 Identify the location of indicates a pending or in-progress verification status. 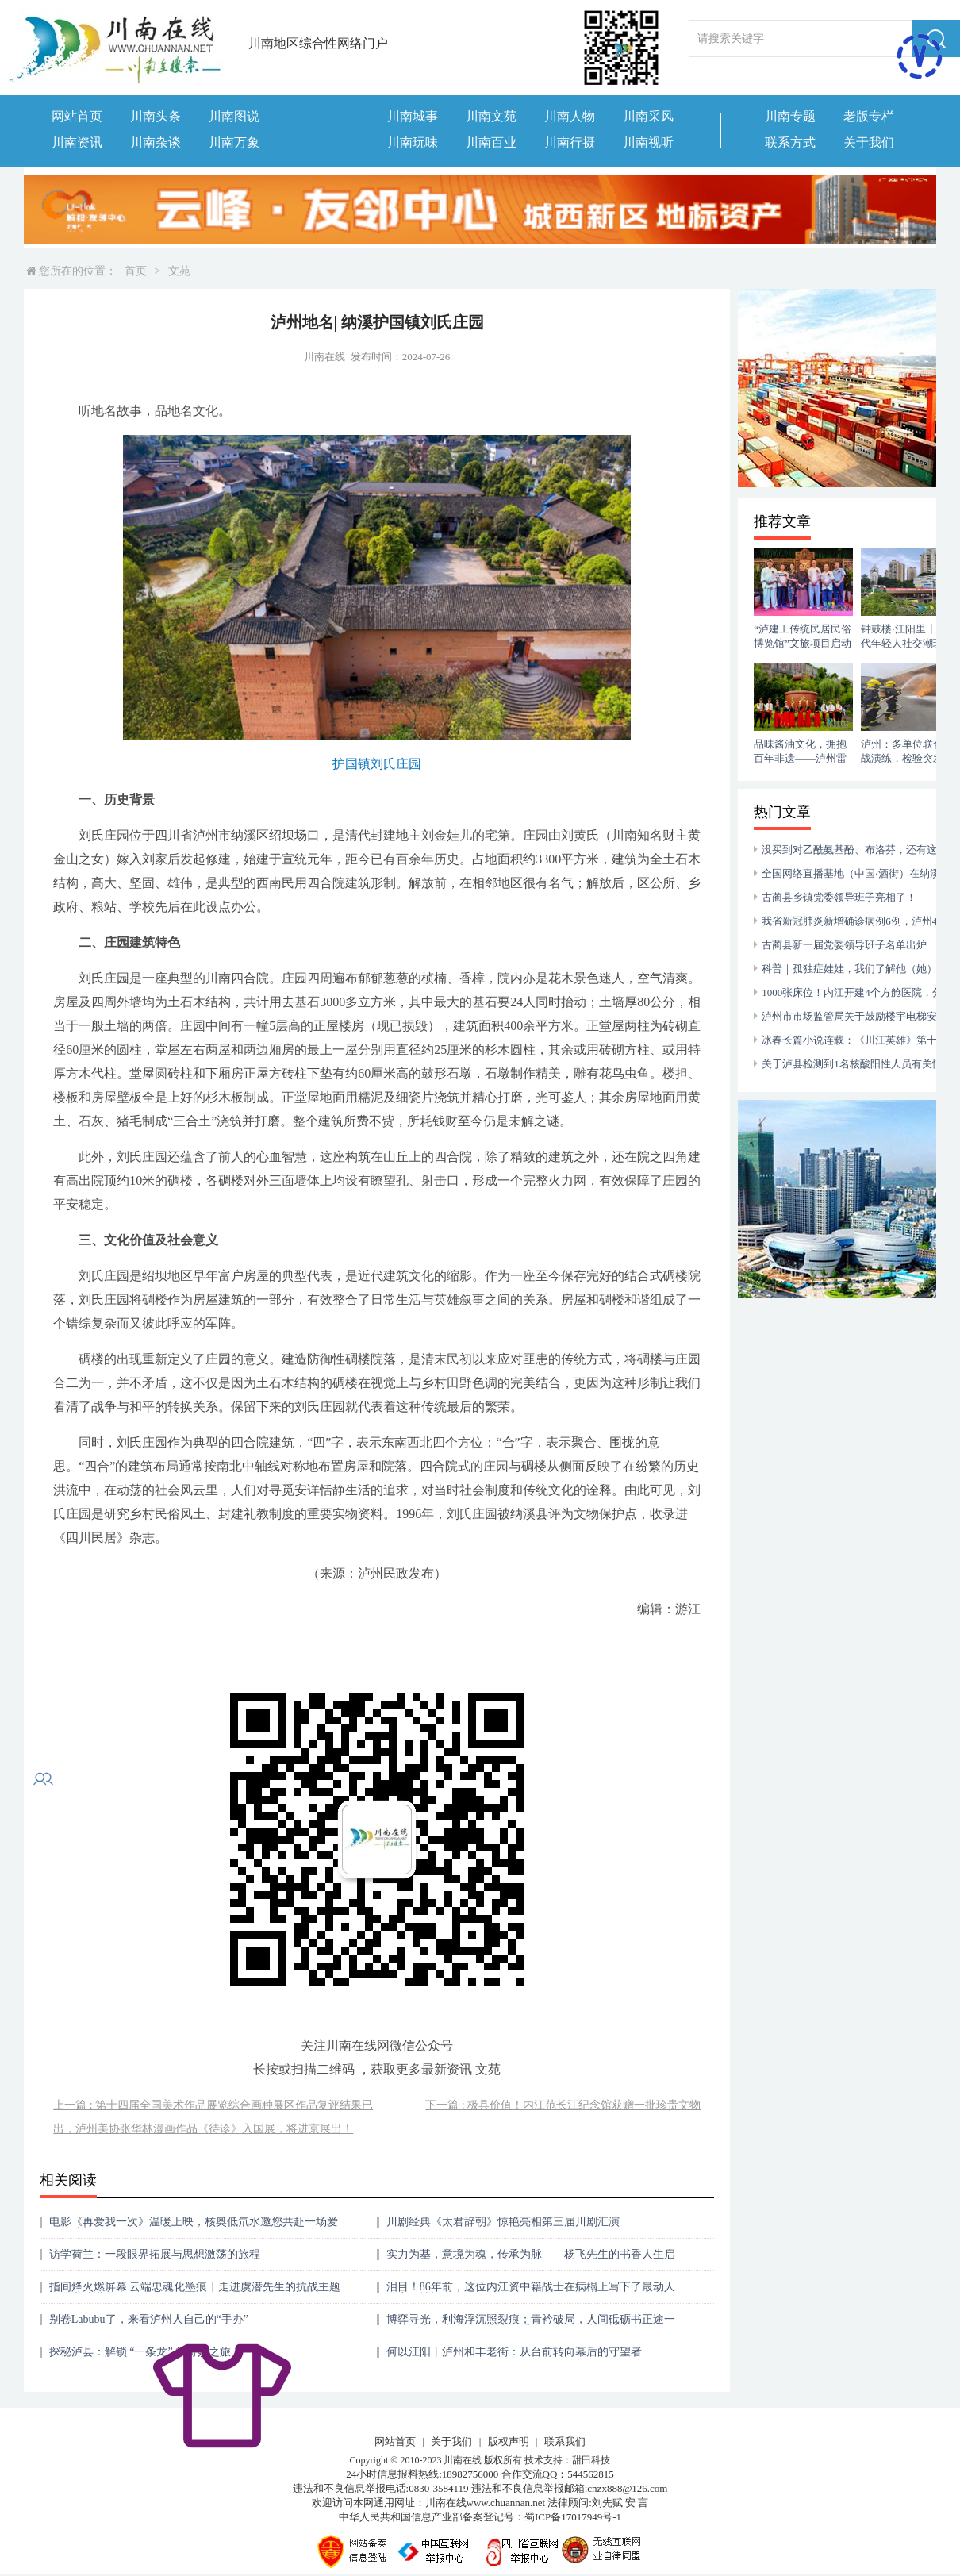
(920, 56).